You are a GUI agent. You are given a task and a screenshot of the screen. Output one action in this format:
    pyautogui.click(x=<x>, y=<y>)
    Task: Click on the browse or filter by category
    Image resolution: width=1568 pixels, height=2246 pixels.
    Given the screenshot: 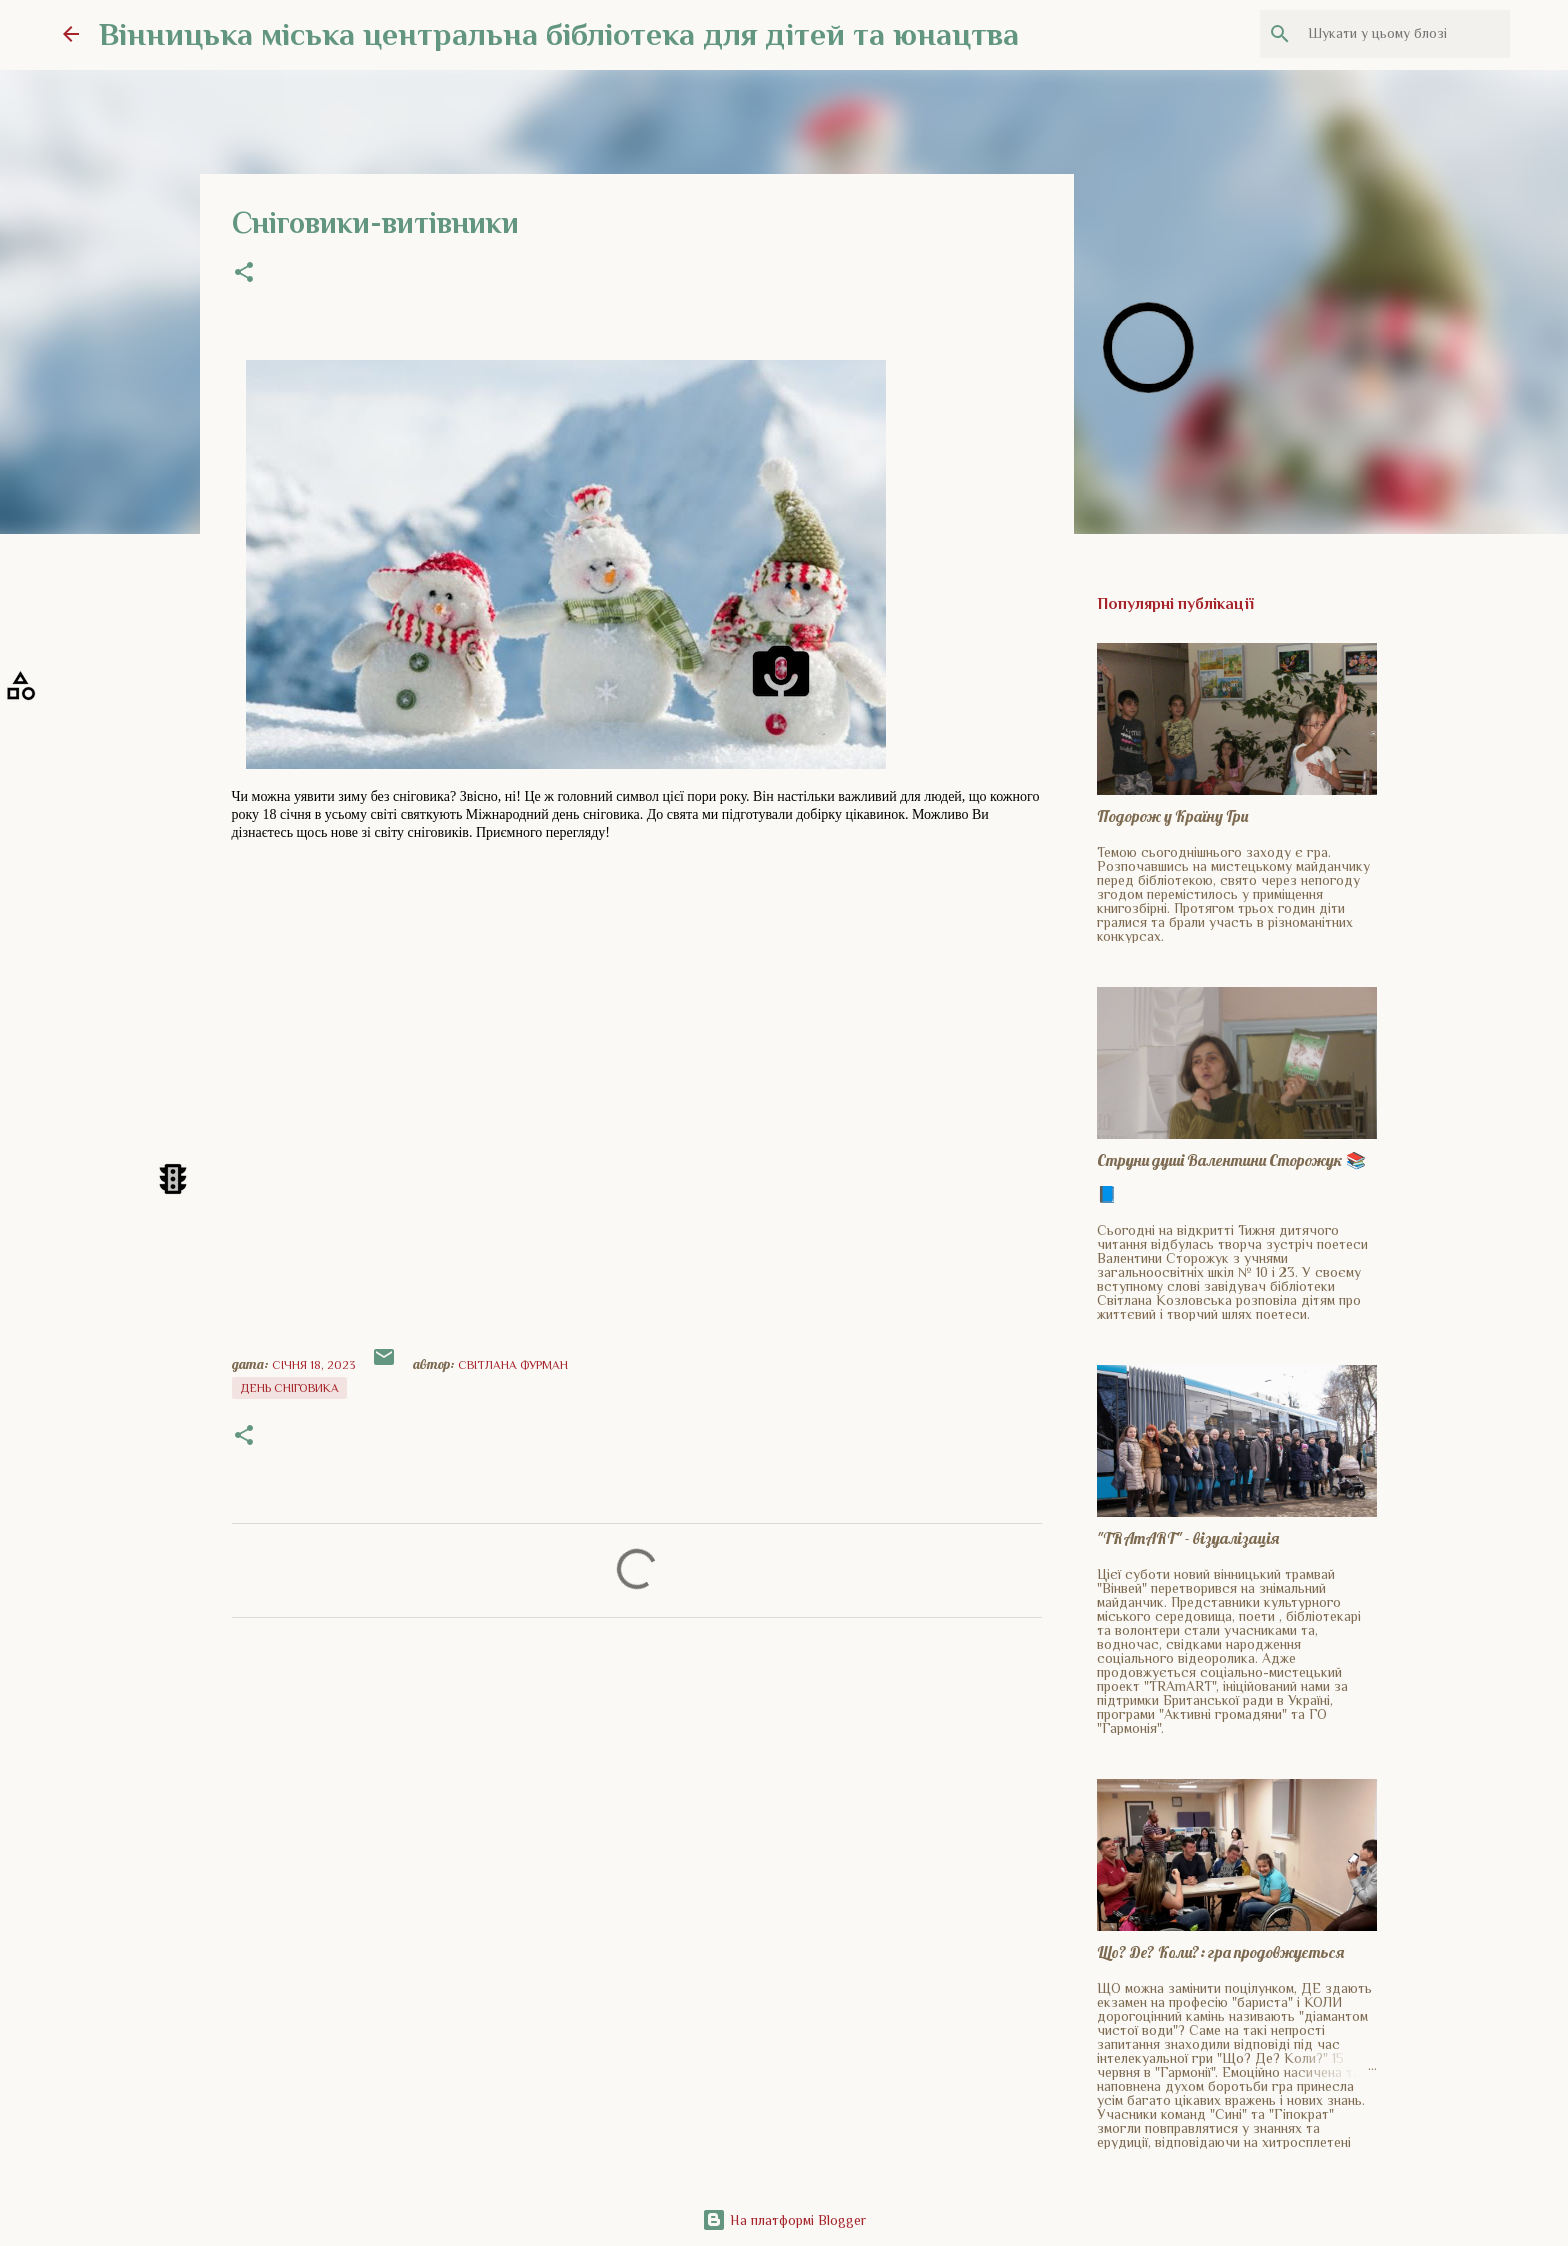 What is the action you would take?
    pyautogui.click(x=20, y=685)
    